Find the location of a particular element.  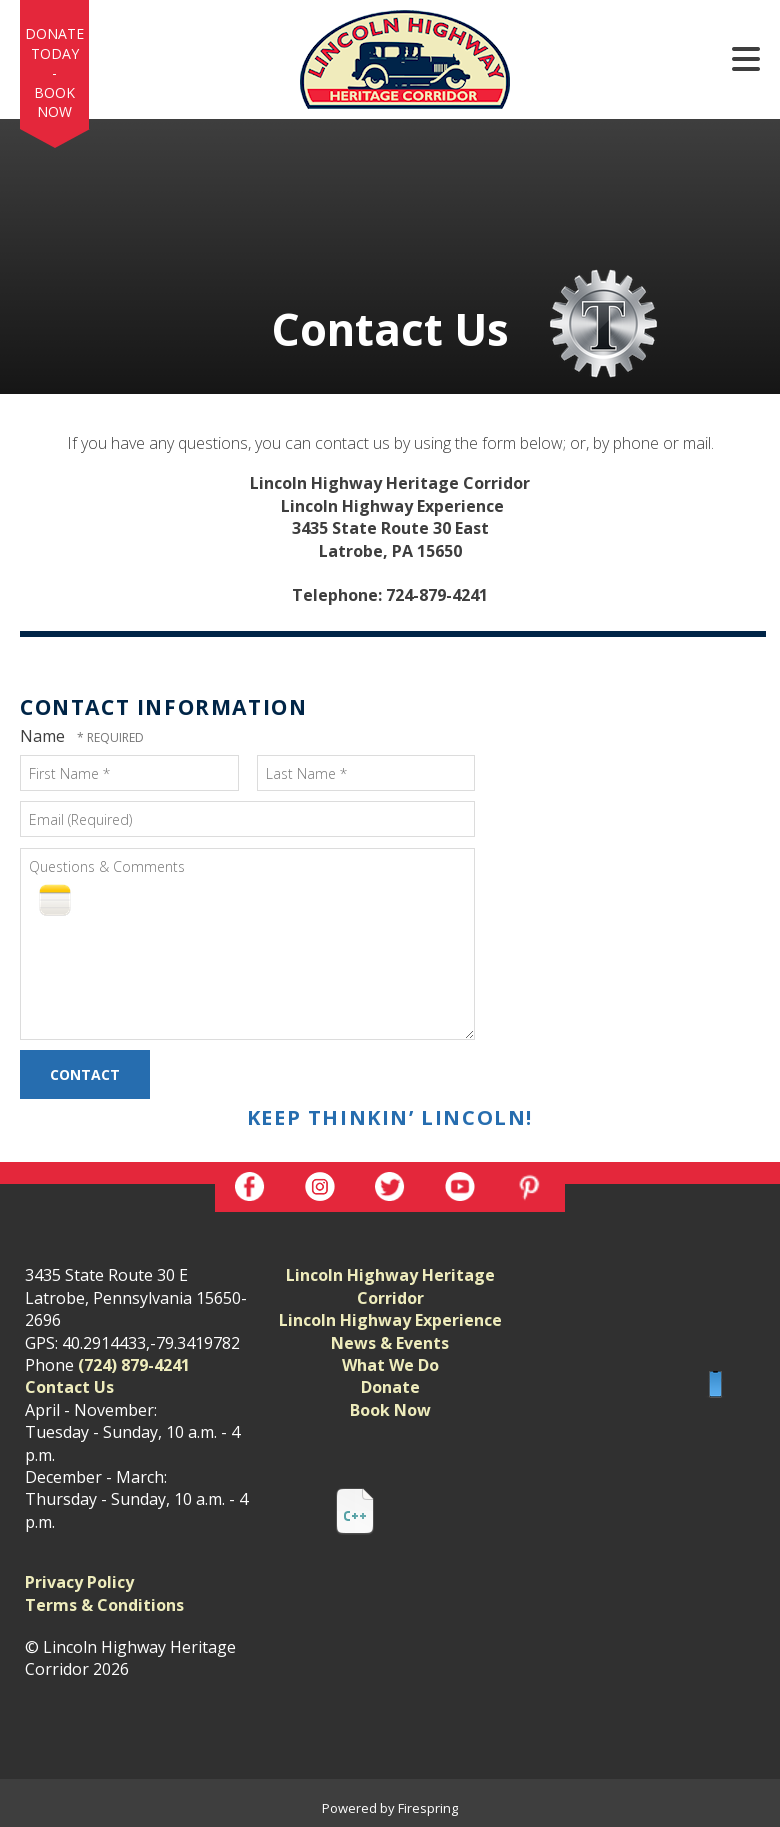

access text behavior settings in iMovie is located at coordinates (603, 323).